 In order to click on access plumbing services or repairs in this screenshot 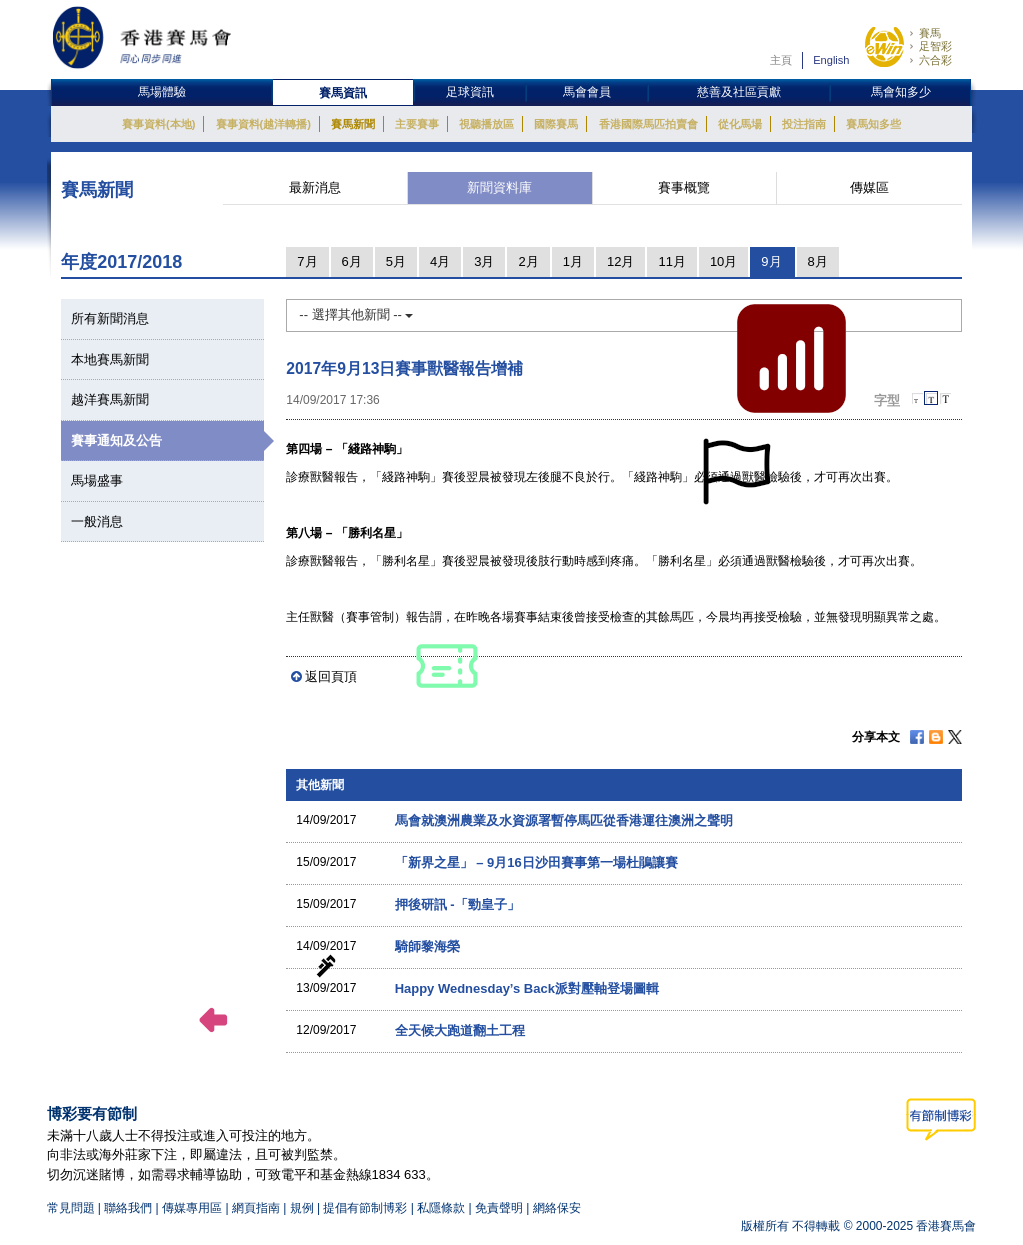, I will do `click(326, 966)`.